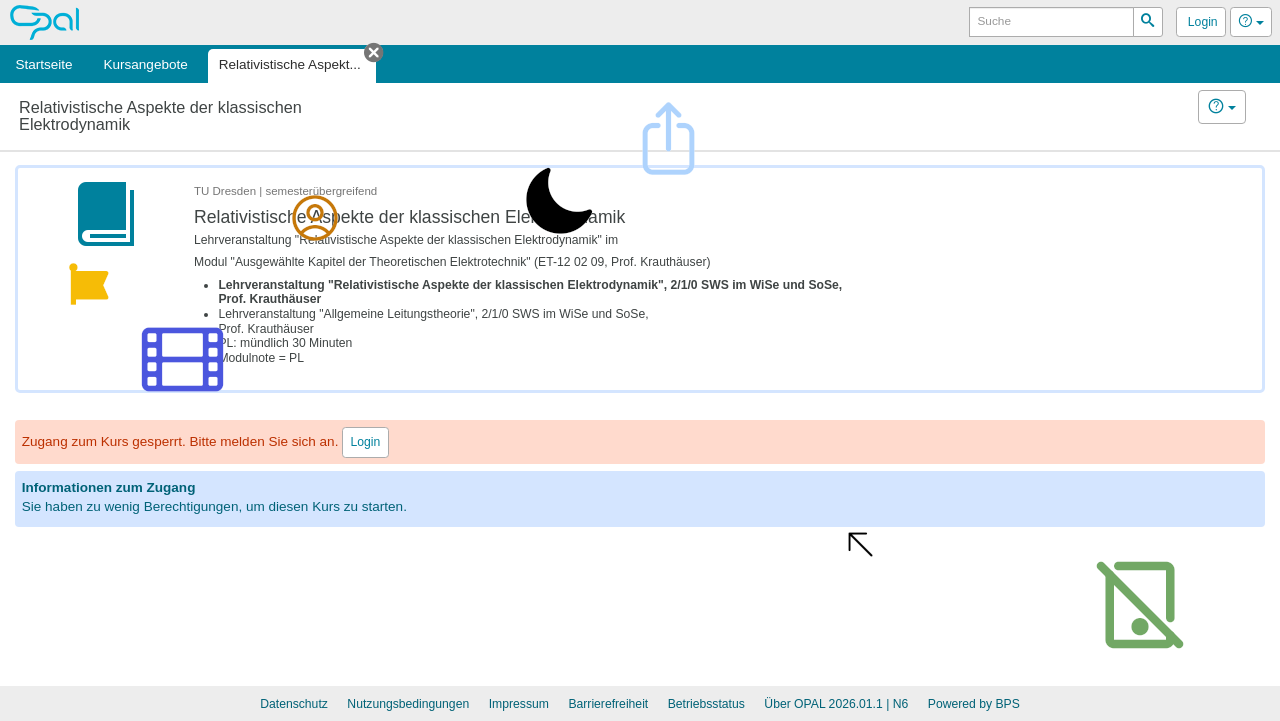 This screenshot has height=721, width=1280. I want to click on tablet device is disabled or unavailable, so click(1140, 605).